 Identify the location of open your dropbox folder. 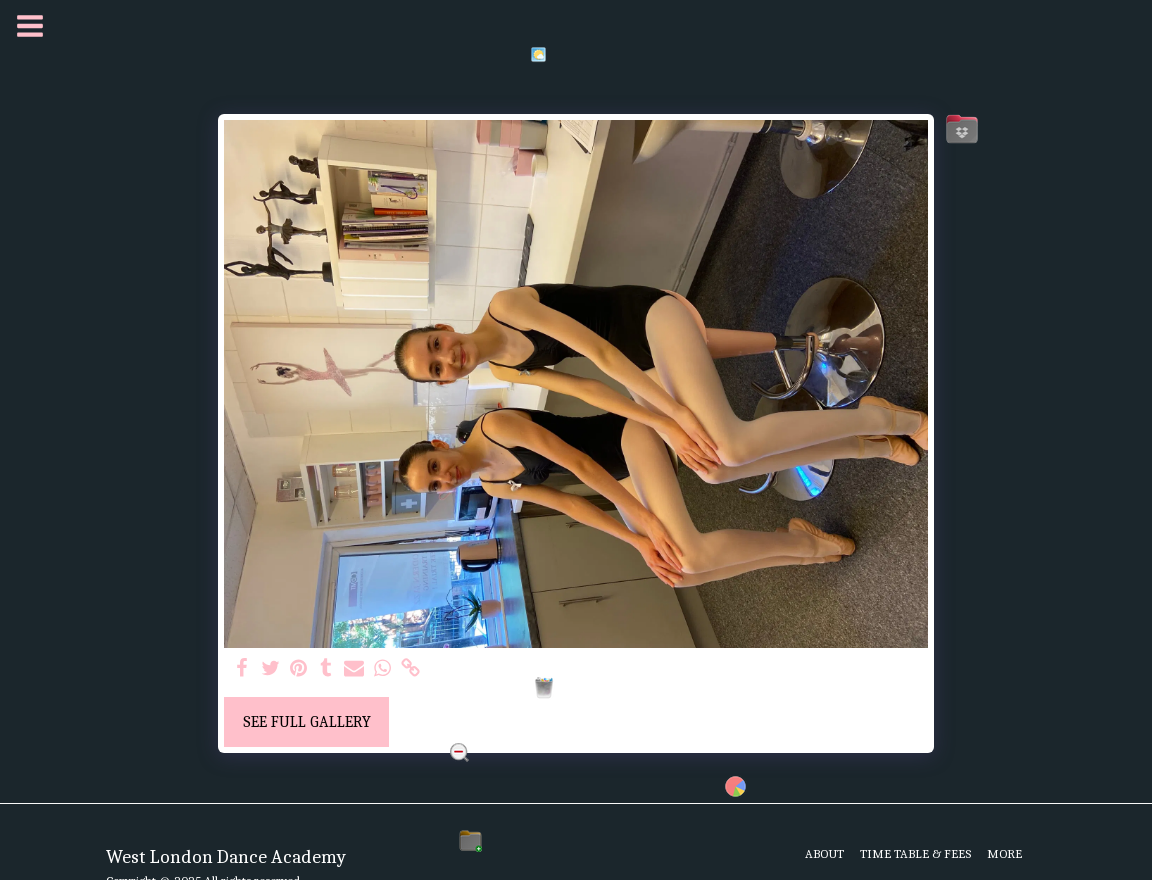
(962, 129).